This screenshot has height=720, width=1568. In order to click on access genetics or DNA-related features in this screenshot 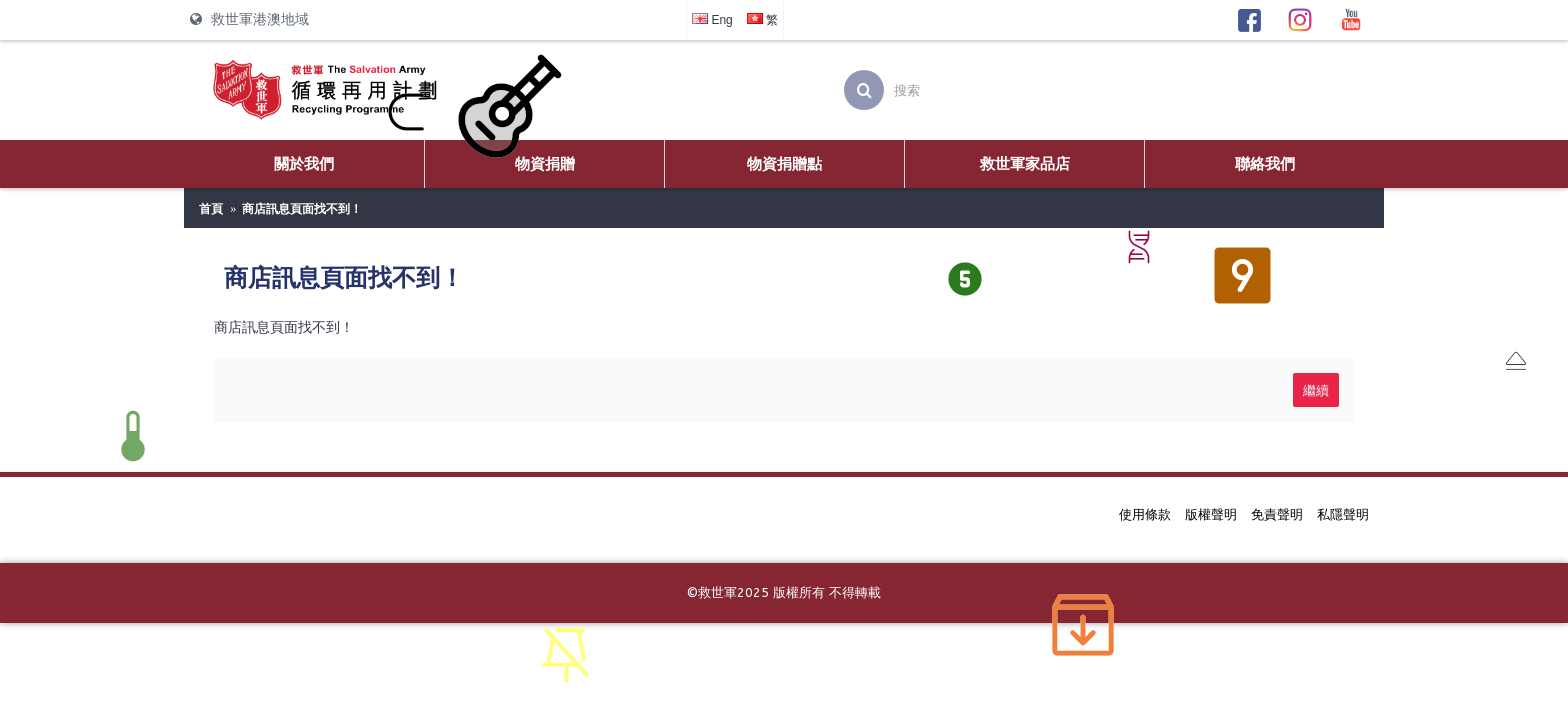, I will do `click(1139, 247)`.